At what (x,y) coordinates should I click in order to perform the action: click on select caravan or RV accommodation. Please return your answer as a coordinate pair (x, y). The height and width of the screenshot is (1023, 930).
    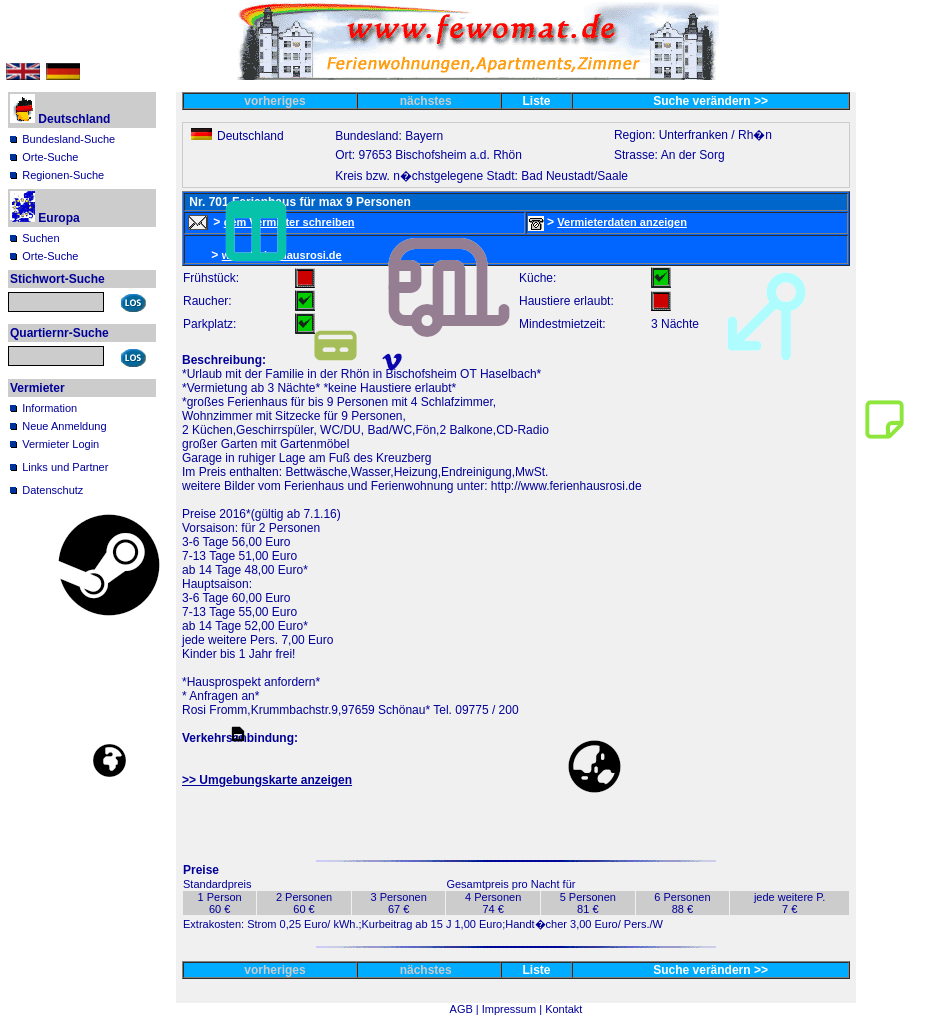
    Looking at the image, I should click on (449, 282).